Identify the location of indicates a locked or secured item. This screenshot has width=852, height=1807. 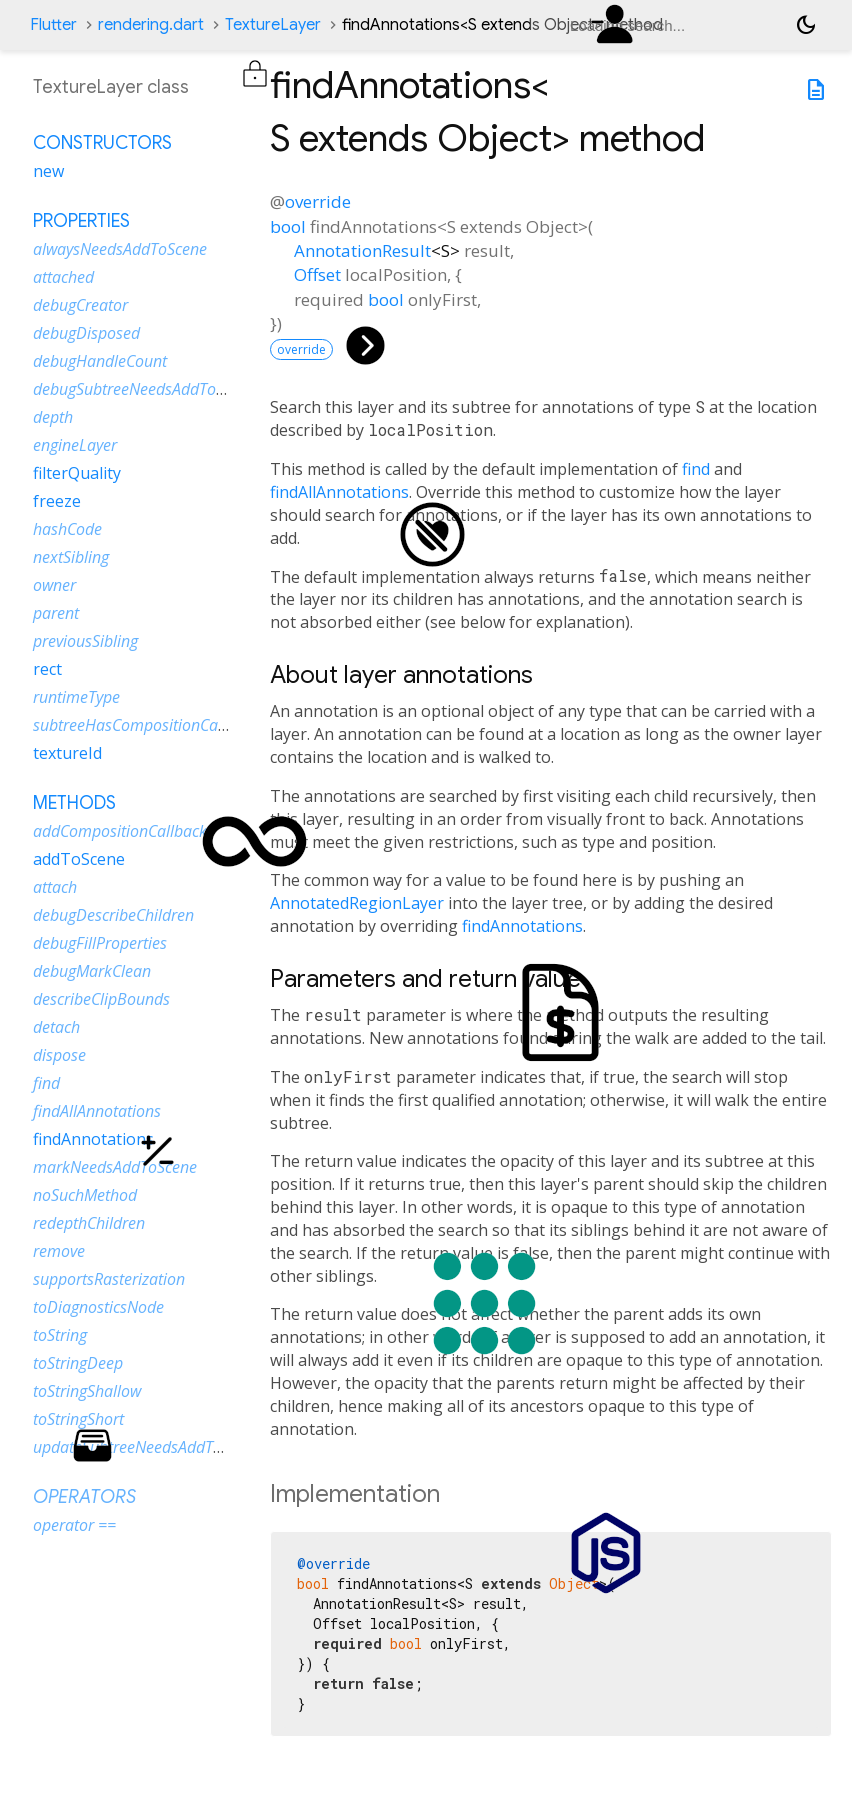
(255, 75).